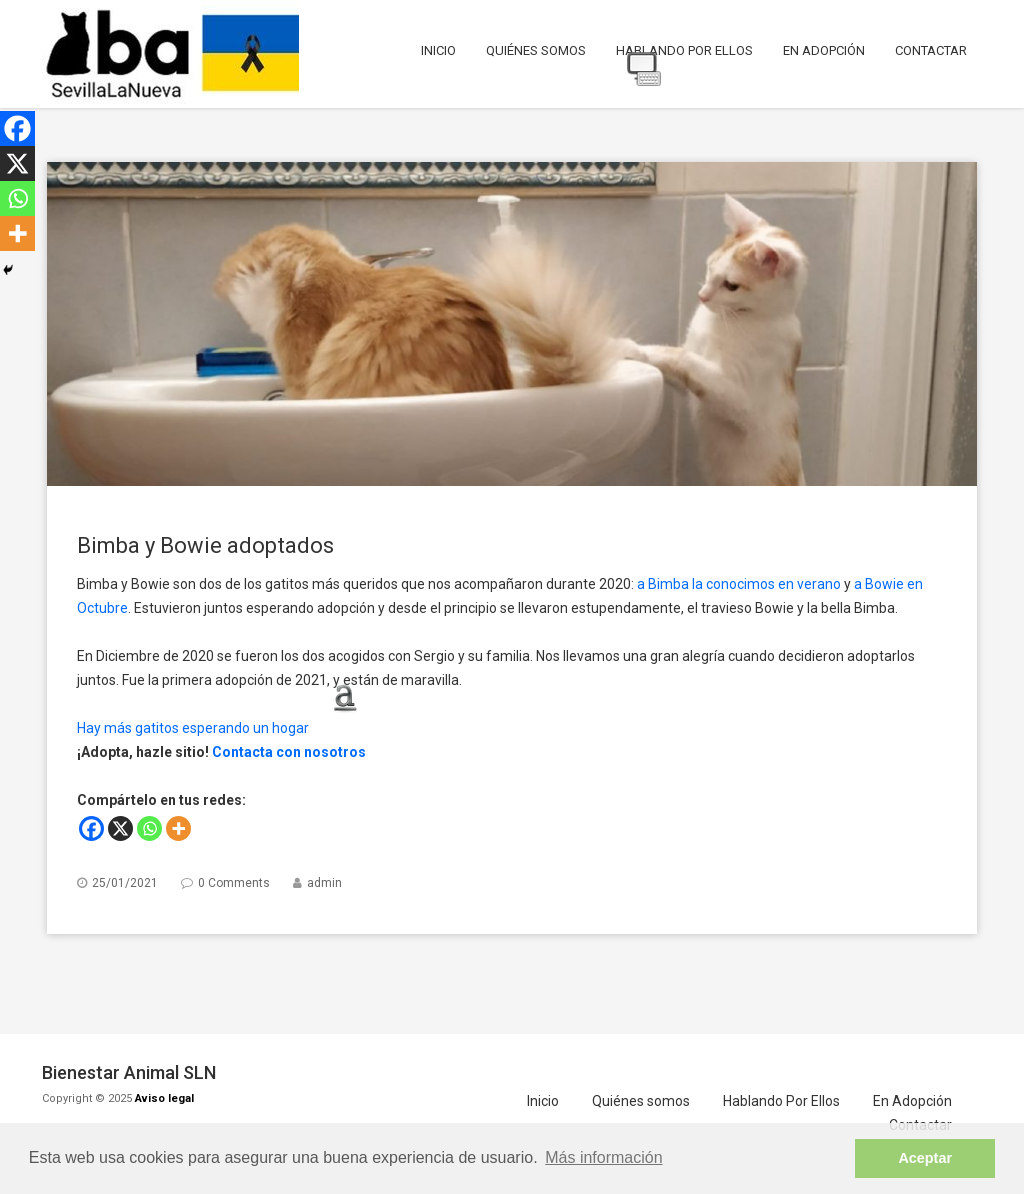  Describe the element at coordinates (345, 698) in the screenshot. I see `apply underline formatting to selected text` at that location.